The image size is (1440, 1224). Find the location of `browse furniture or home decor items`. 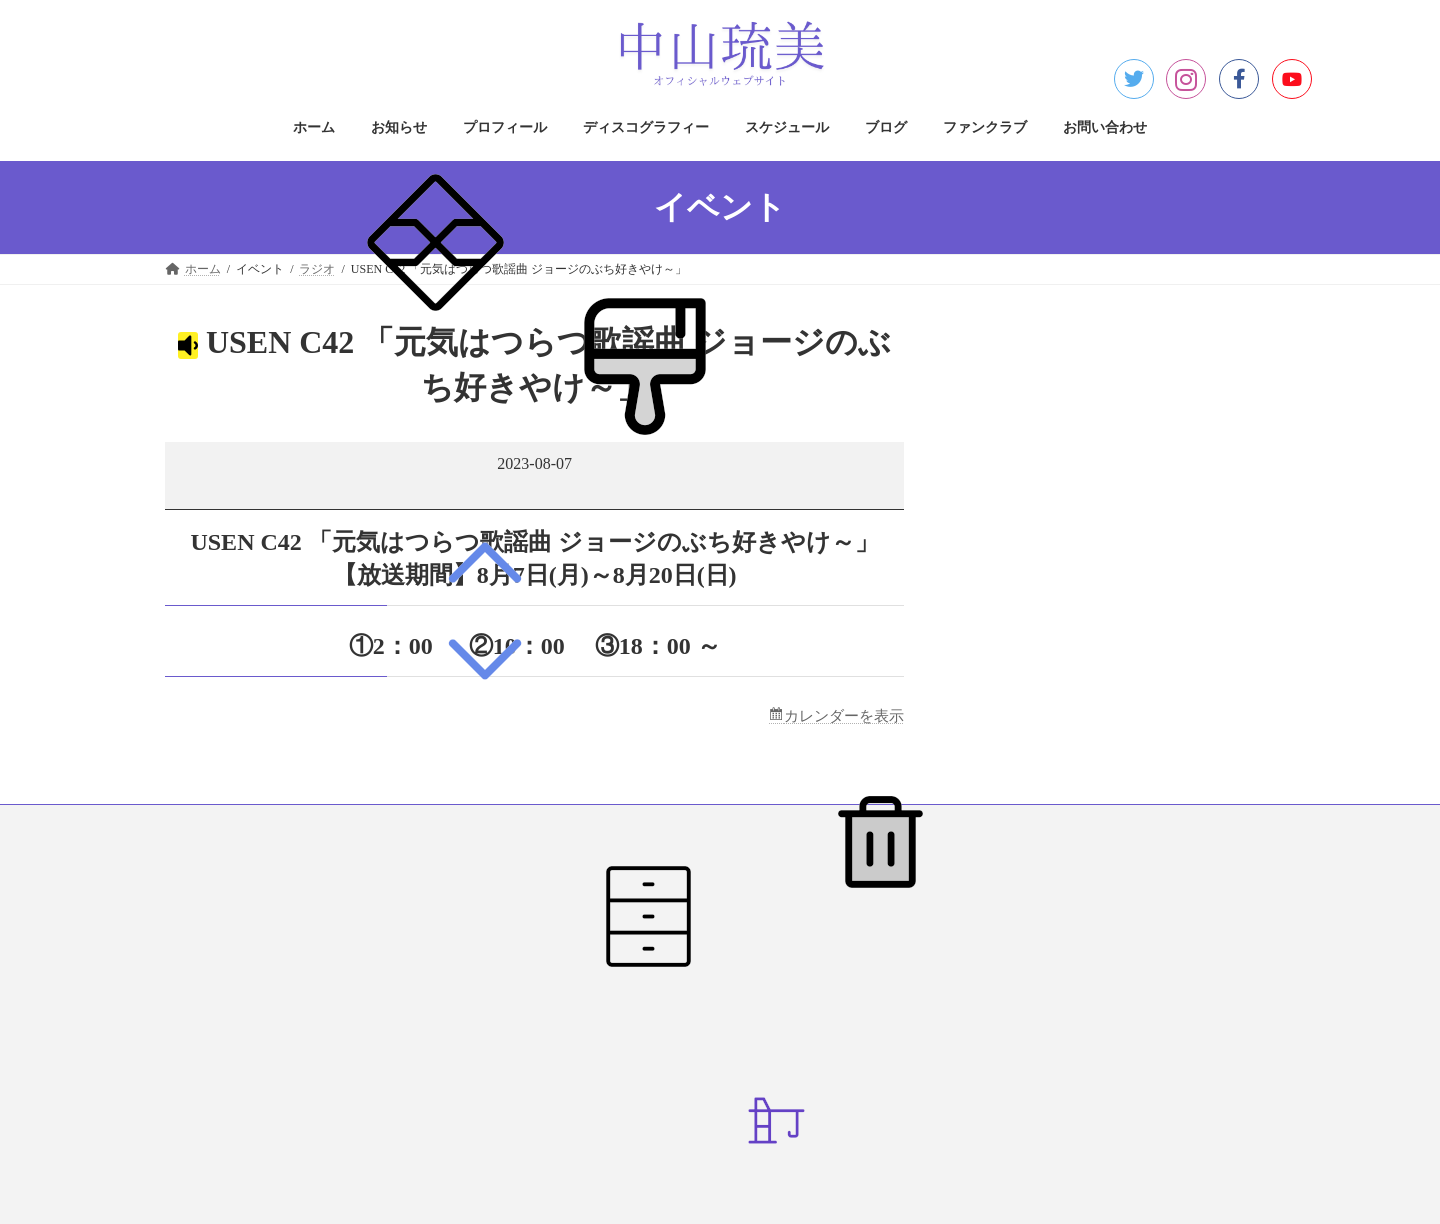

browse furniture or home decor items is located at coordinates (648, 916).